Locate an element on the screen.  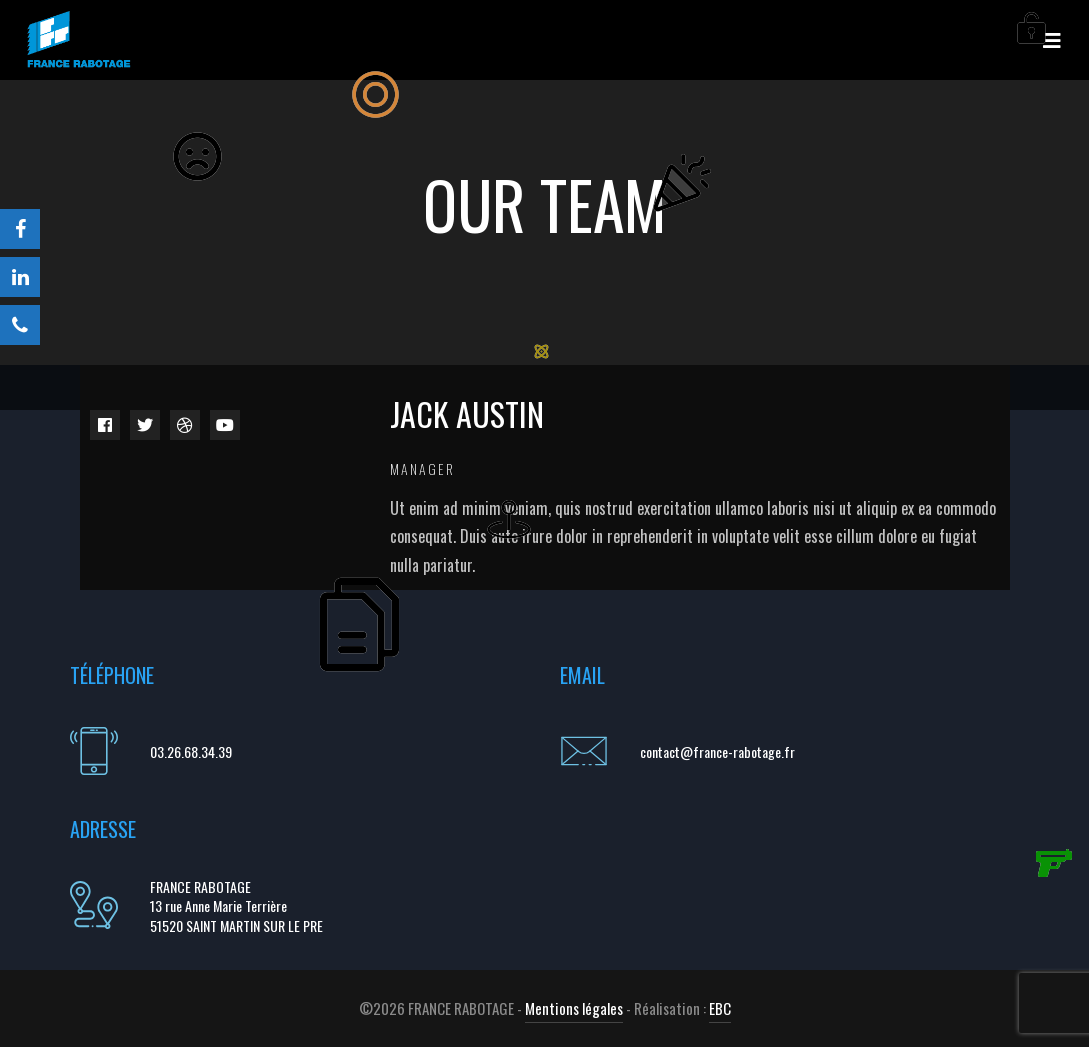
indicates a celebration or achievement is located at coordinates (679, 186).